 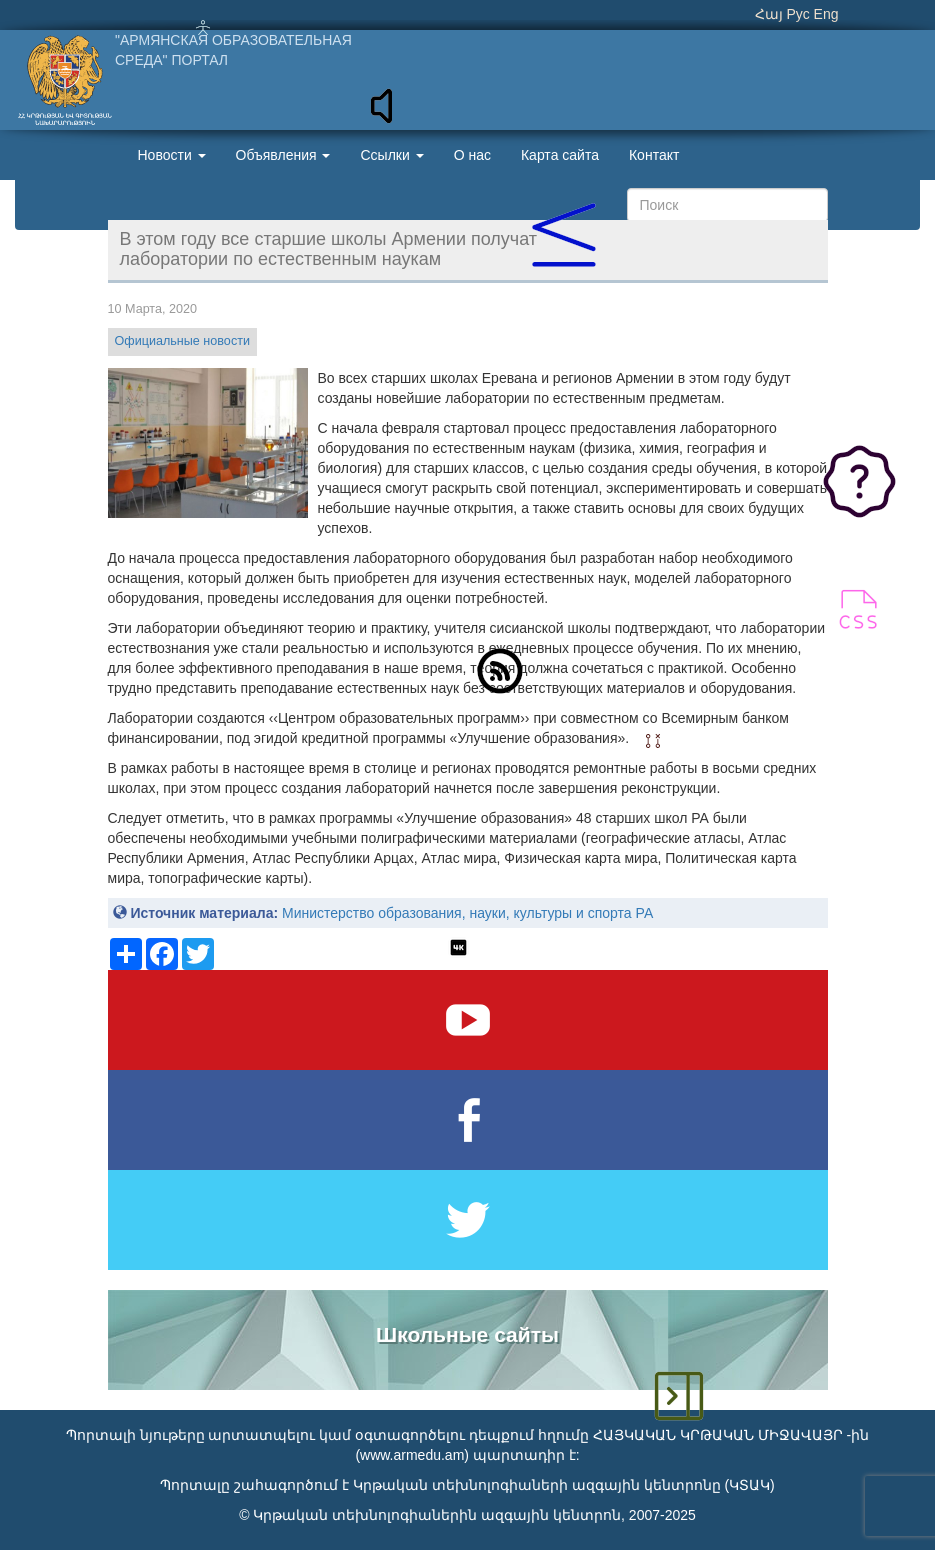 I want to click on less than or equal to comparison operator, so click(x=565, y=236).